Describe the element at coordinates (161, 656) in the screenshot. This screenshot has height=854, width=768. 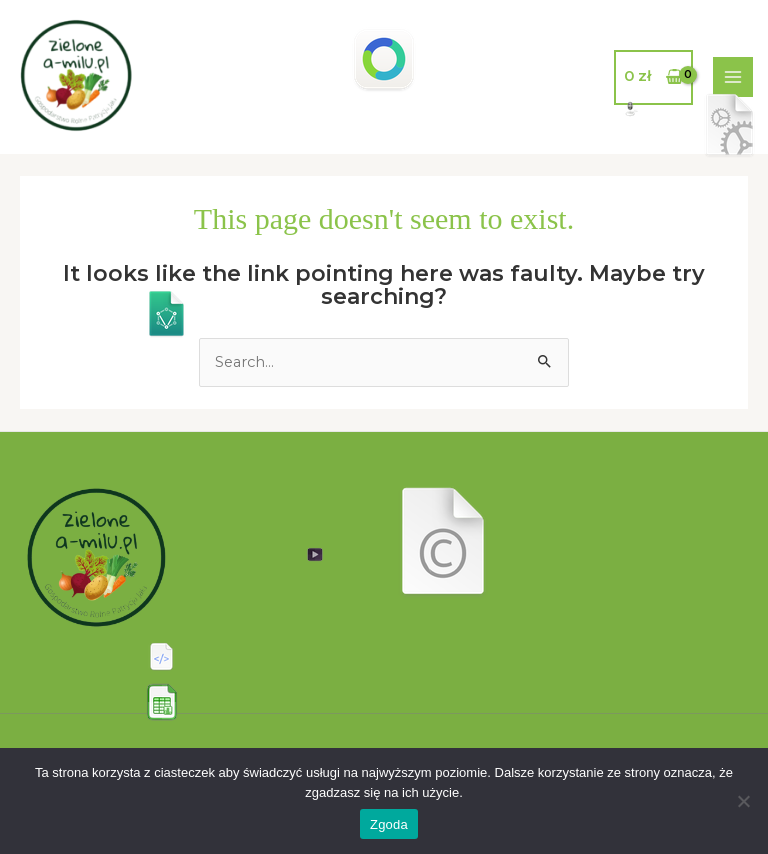
I see `an HTML or web page file` at that location.